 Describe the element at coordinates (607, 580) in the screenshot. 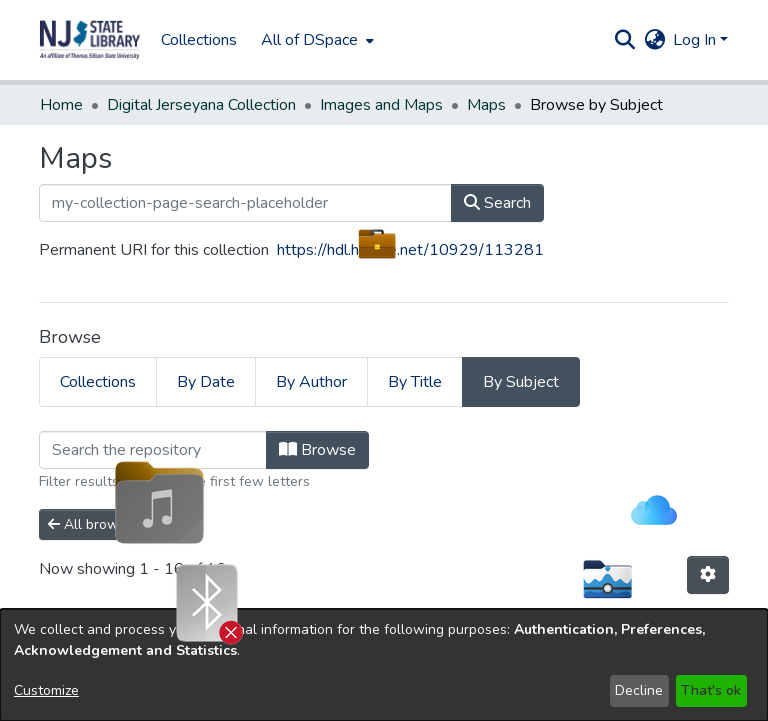

I see `folder for pokémon dive ball themed content` at that location.